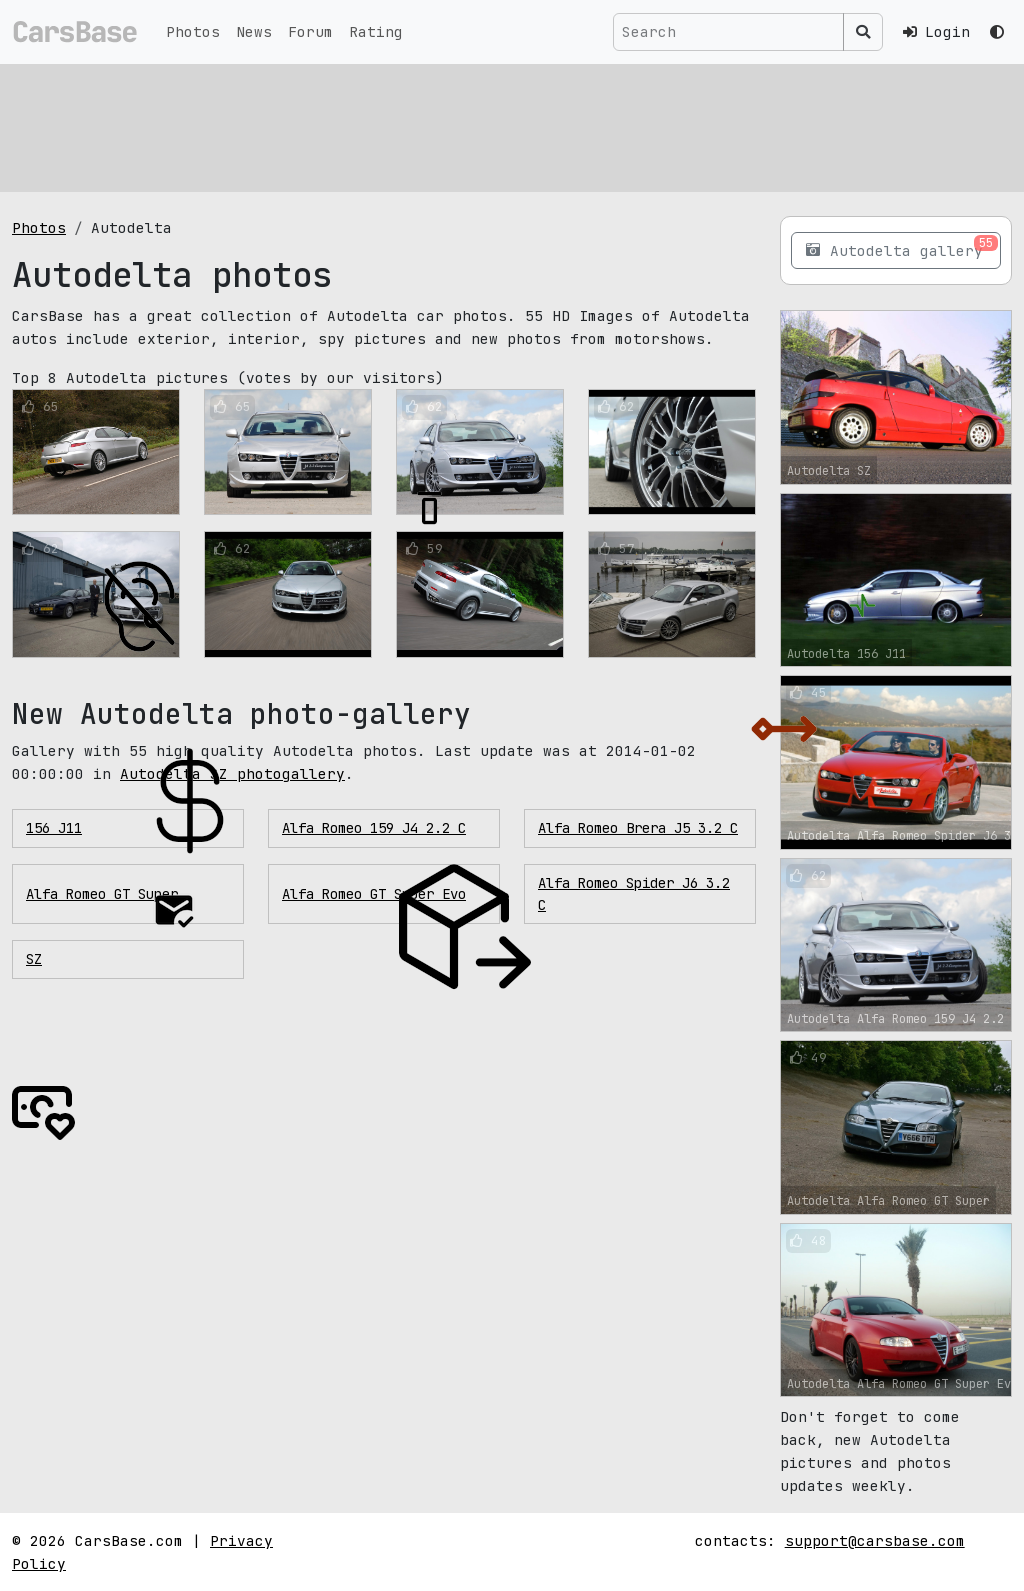 The image size is (1024, 1591). I want to click on navigate to the next step or section, so click(784, 729).